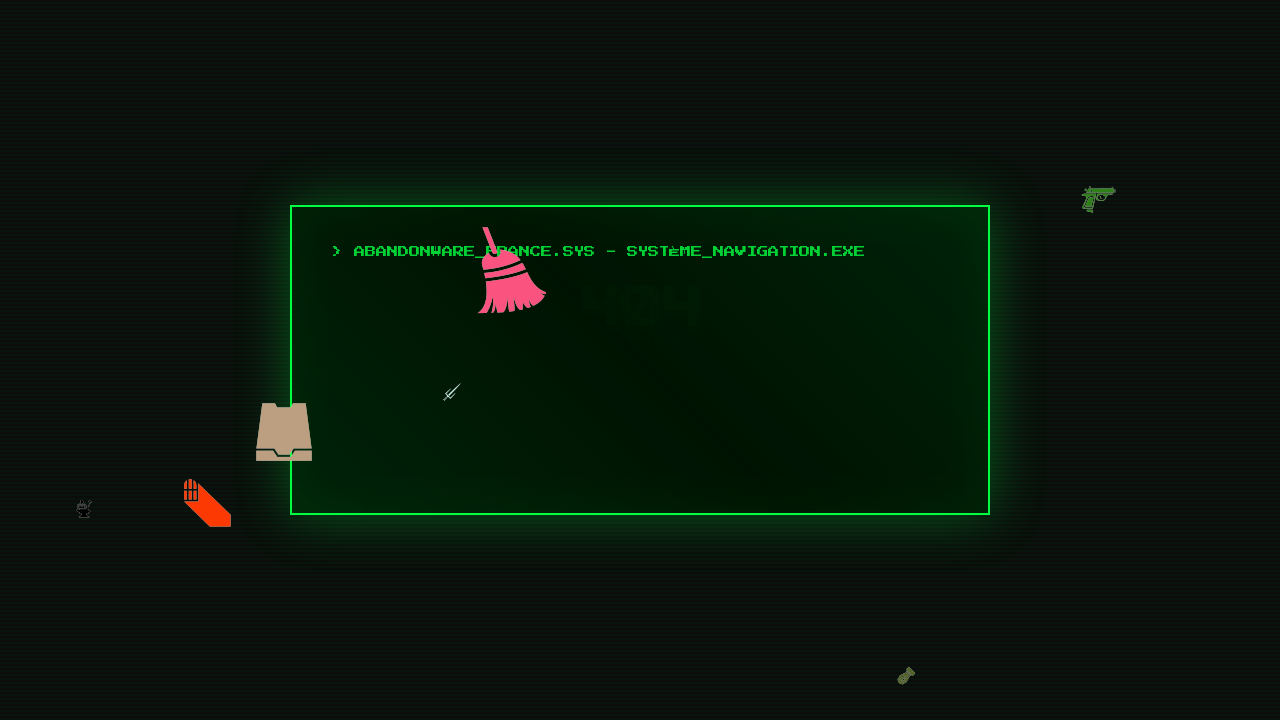 This screenshot has height=720, width=1280. What do you see at coordinates (452, 392) in the screenshot?
I see `select sai weapon in game inventory` at bounding box center [452, 392].